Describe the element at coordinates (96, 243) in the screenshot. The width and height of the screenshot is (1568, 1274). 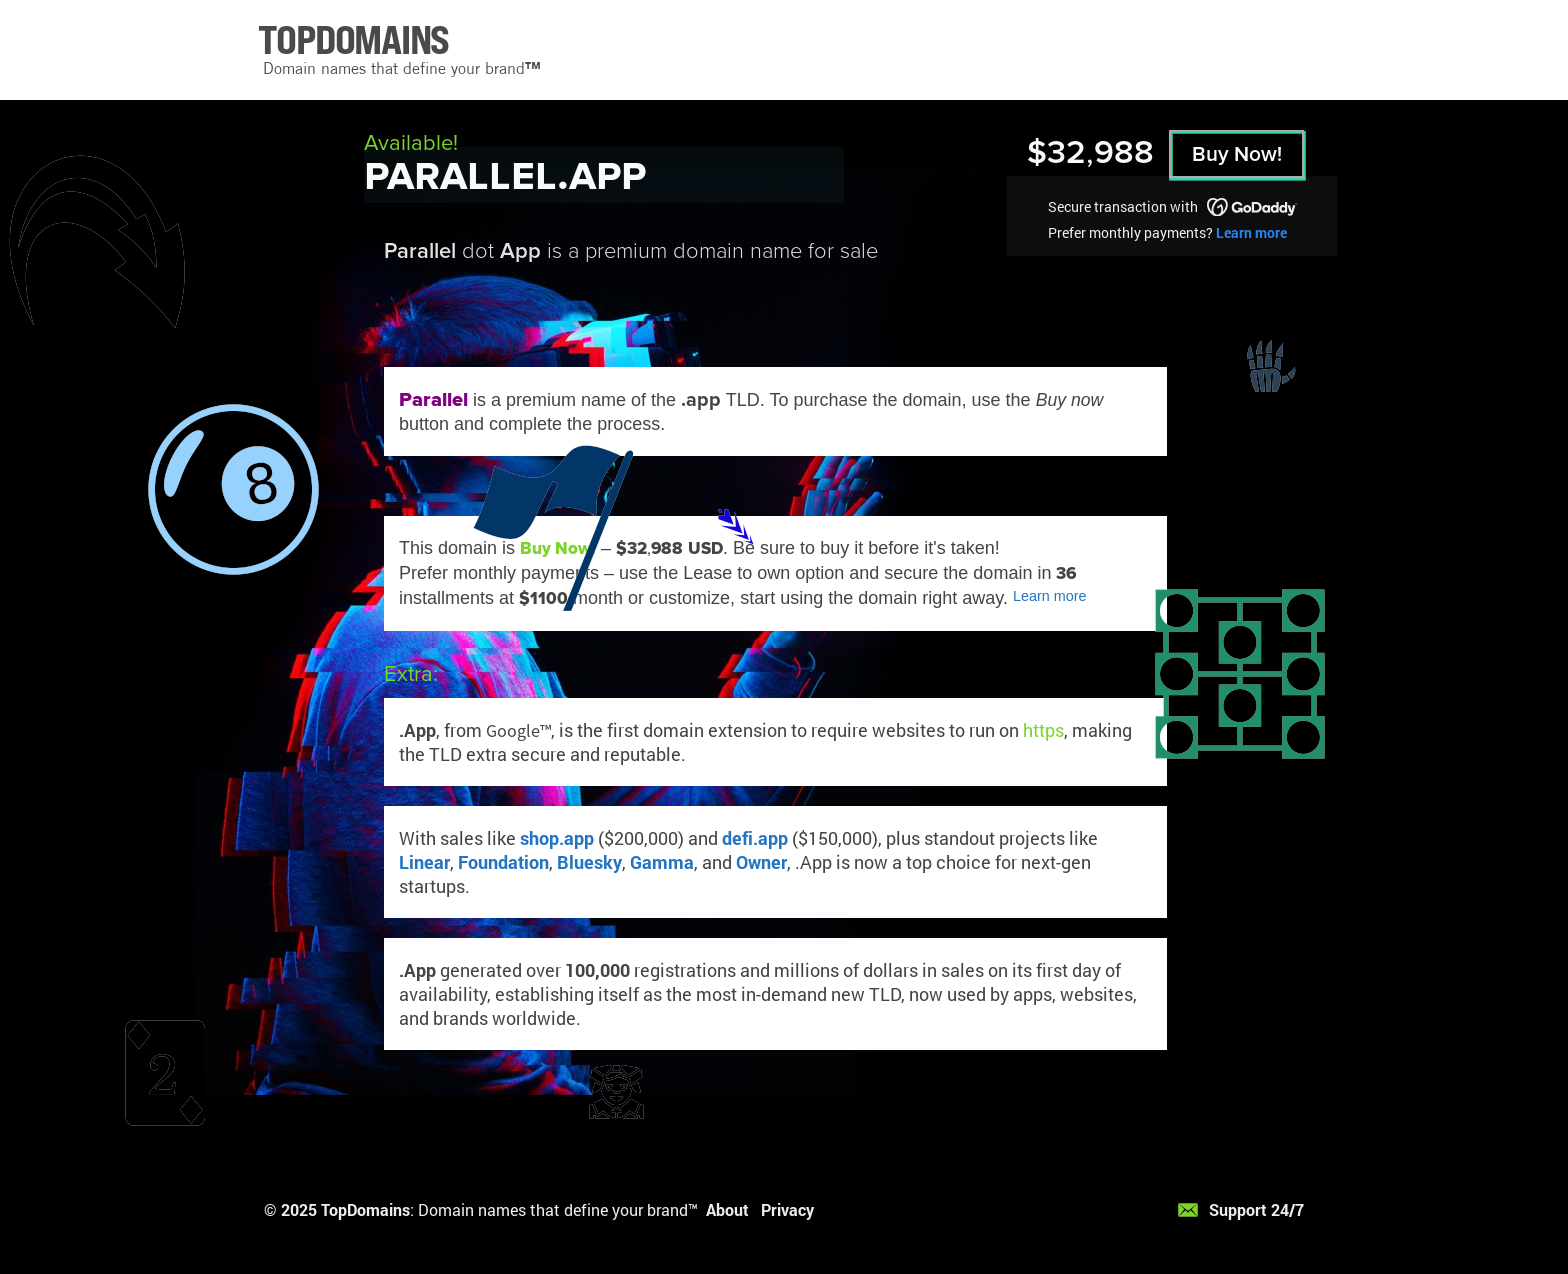
I see `perform a slam dunk move in a basketball game` at that location.